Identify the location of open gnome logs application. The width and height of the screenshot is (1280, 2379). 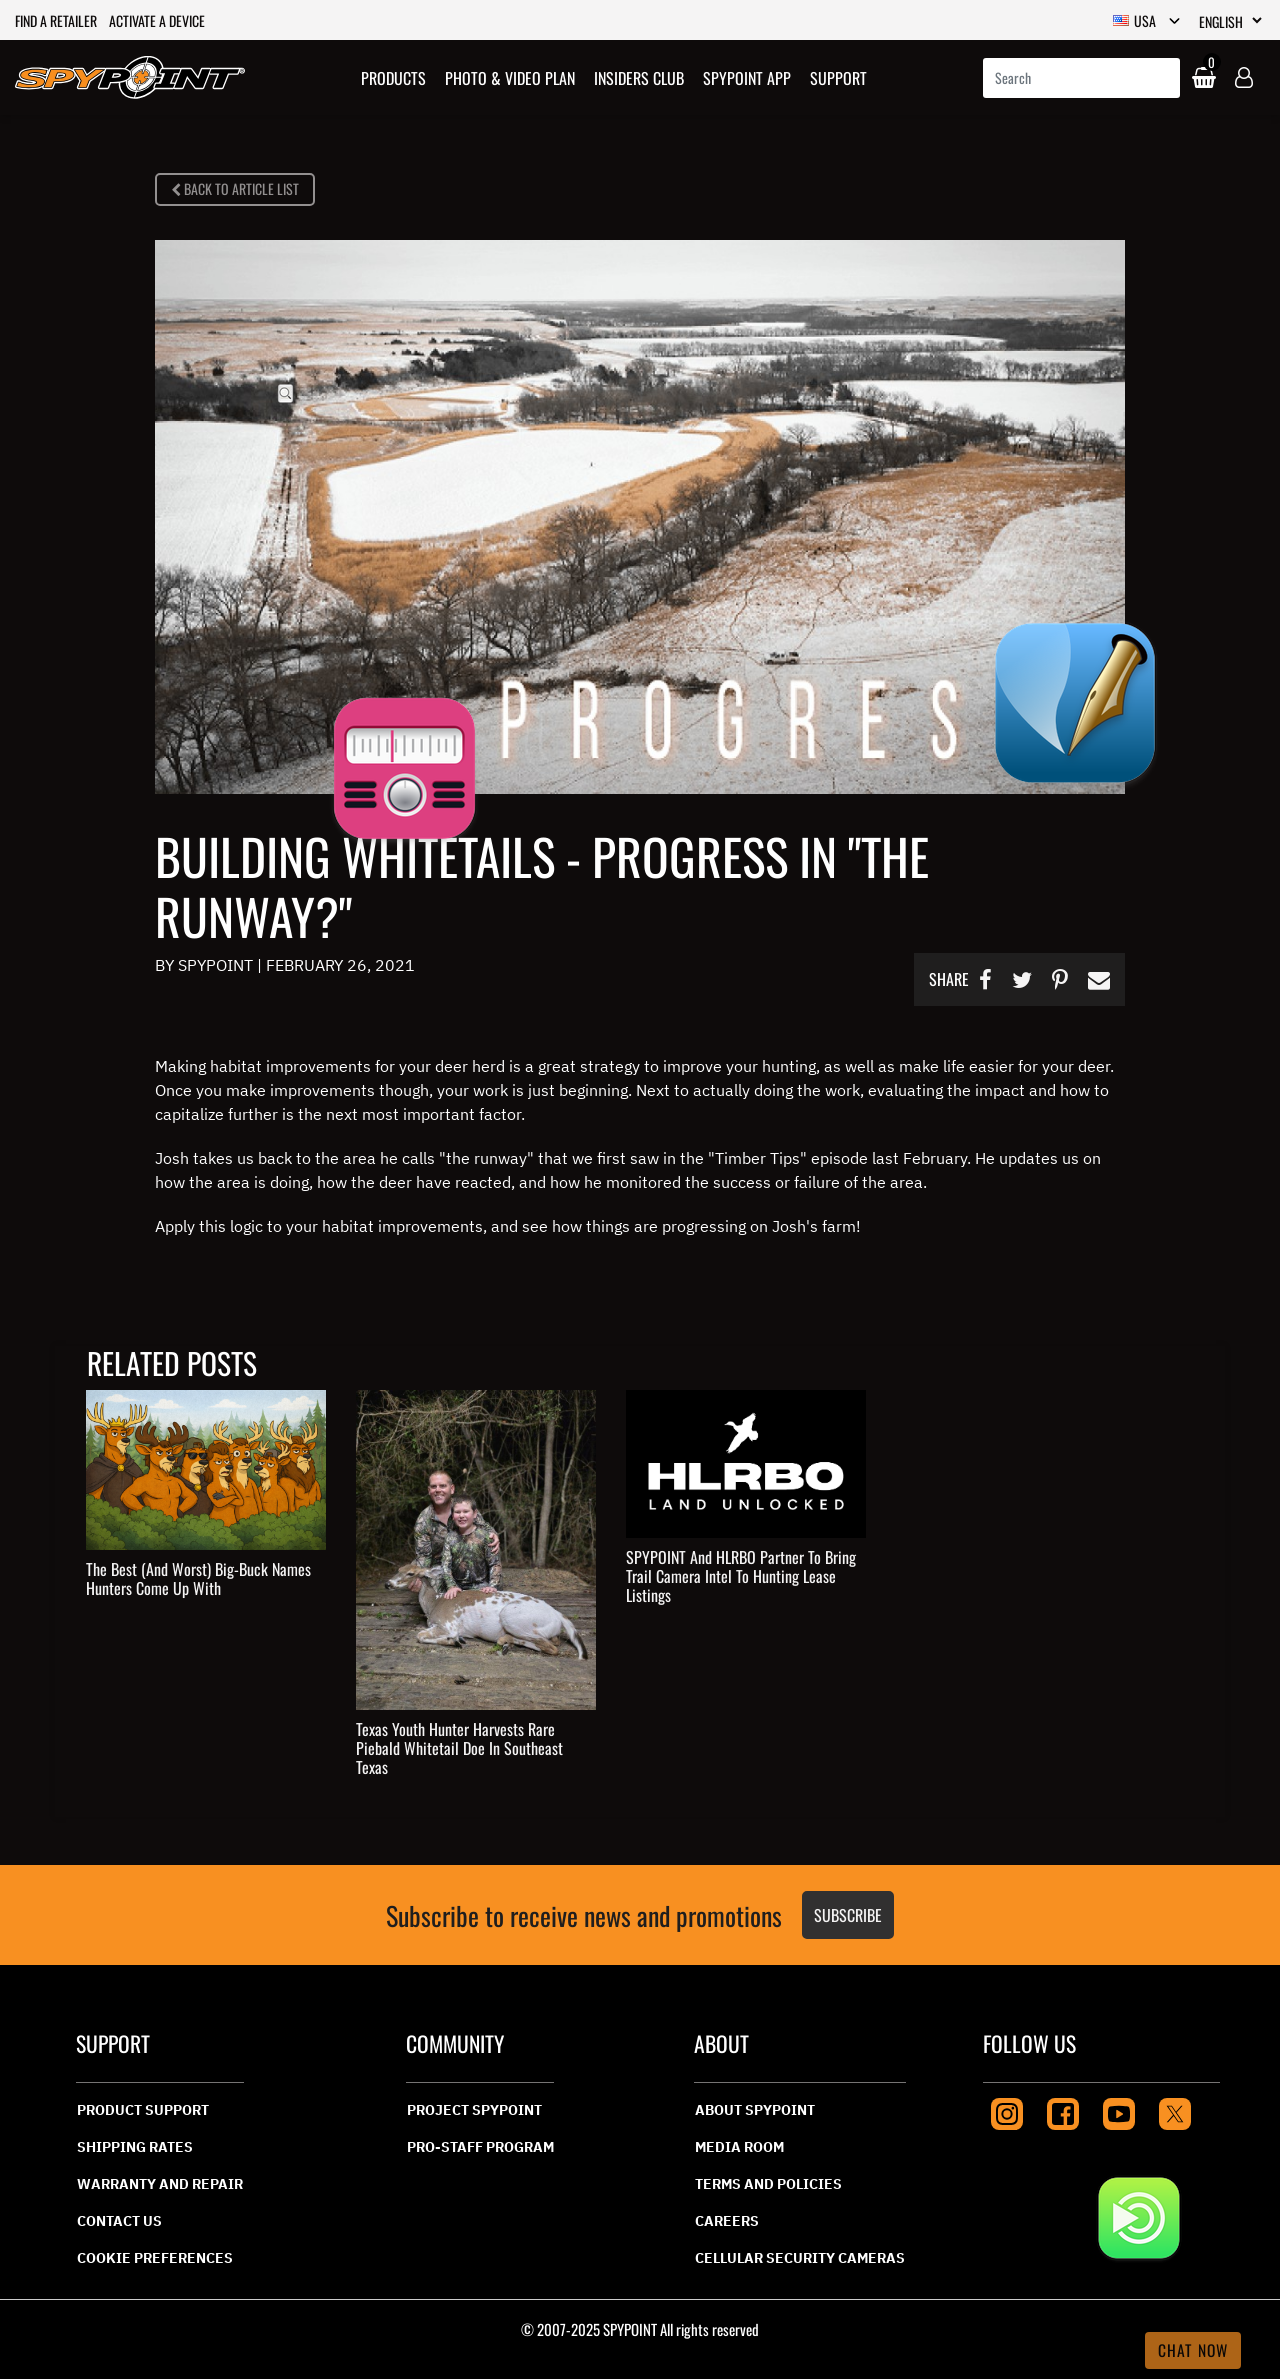
(285, 393).